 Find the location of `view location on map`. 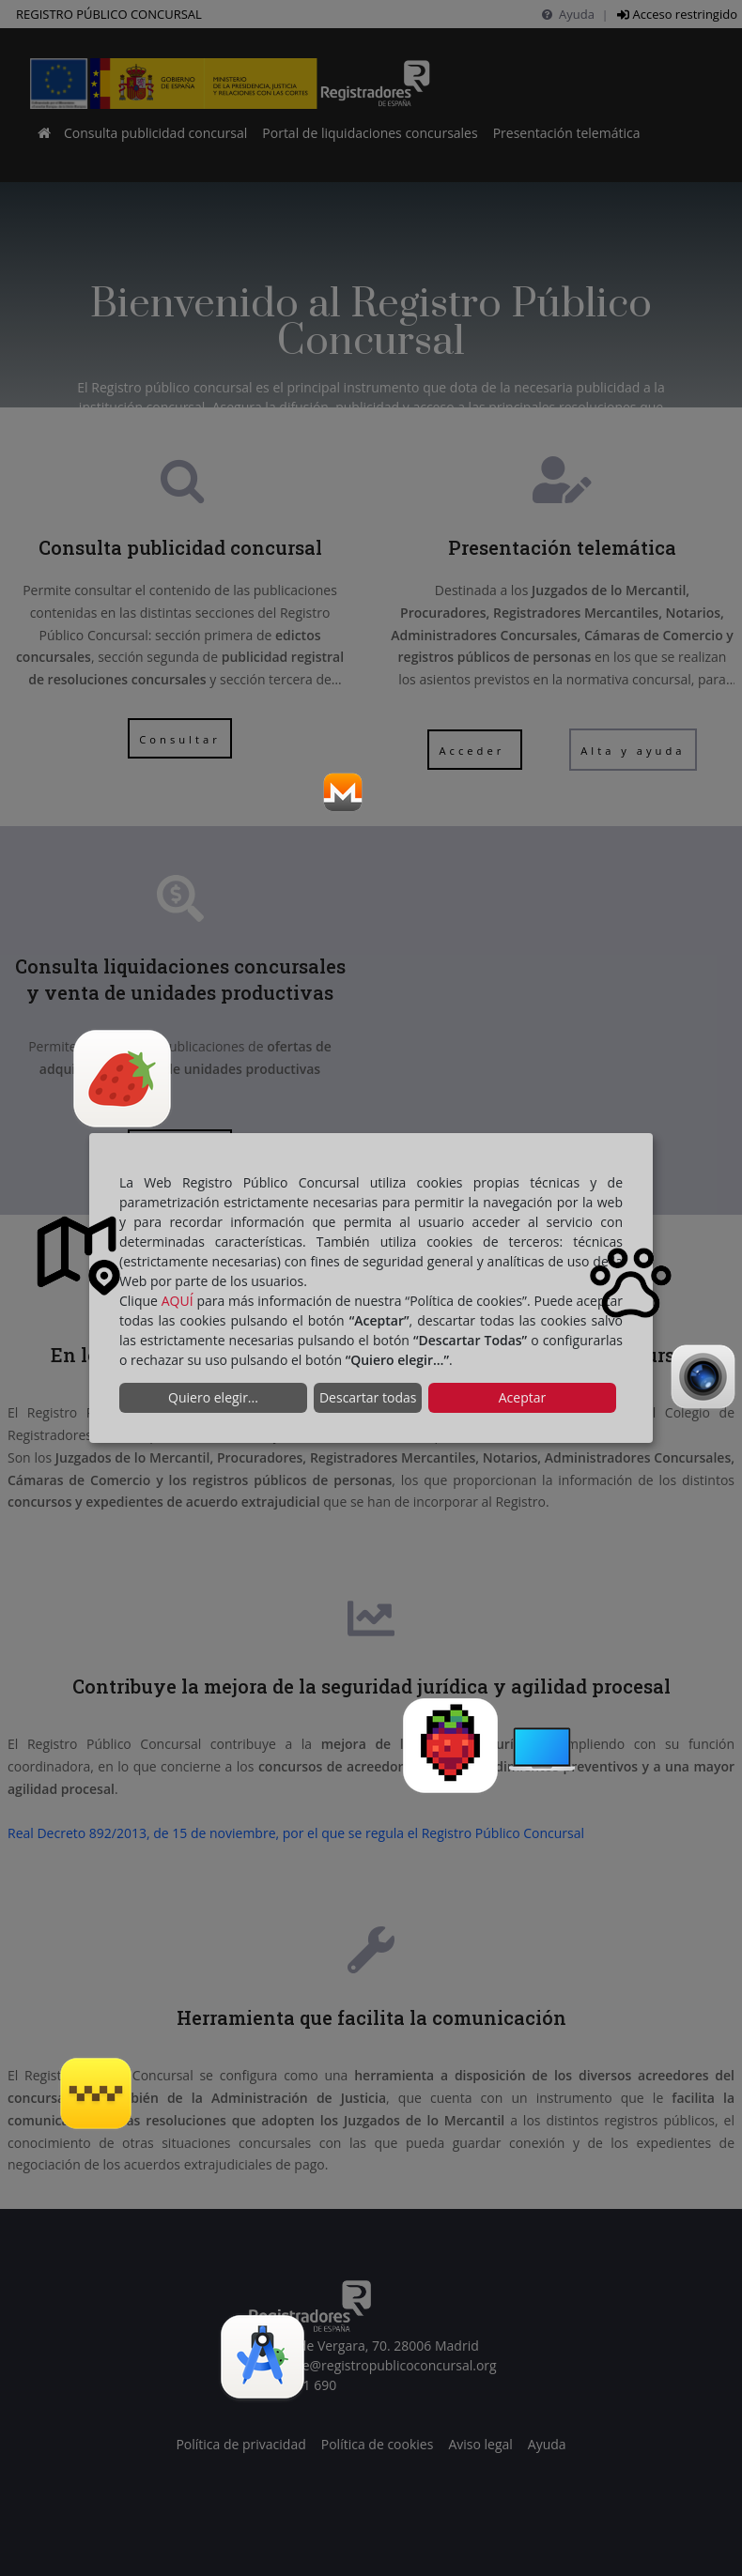

view location on map is located at coordinates (76, 1251).